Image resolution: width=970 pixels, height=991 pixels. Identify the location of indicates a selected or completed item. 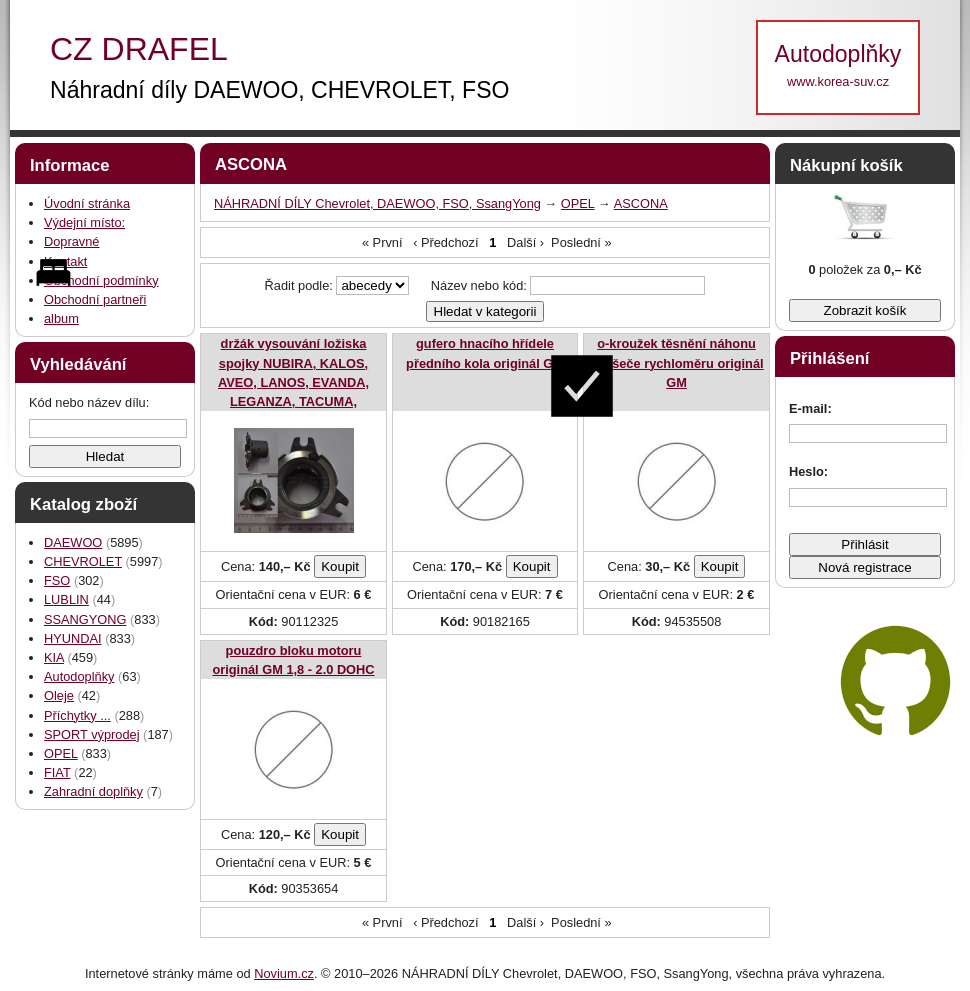
(582, 386).